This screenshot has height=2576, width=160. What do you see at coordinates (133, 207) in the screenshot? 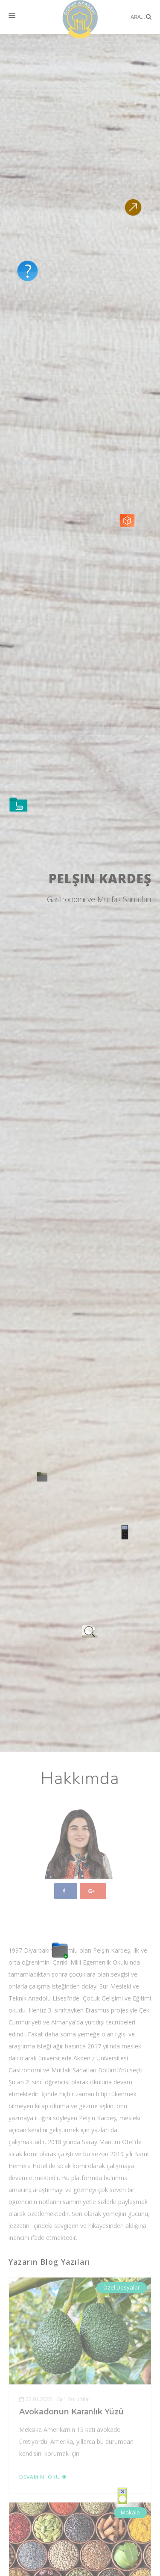
I see `indicates a symbolic link or shortcut to another file` at bounding box center [133, 207].